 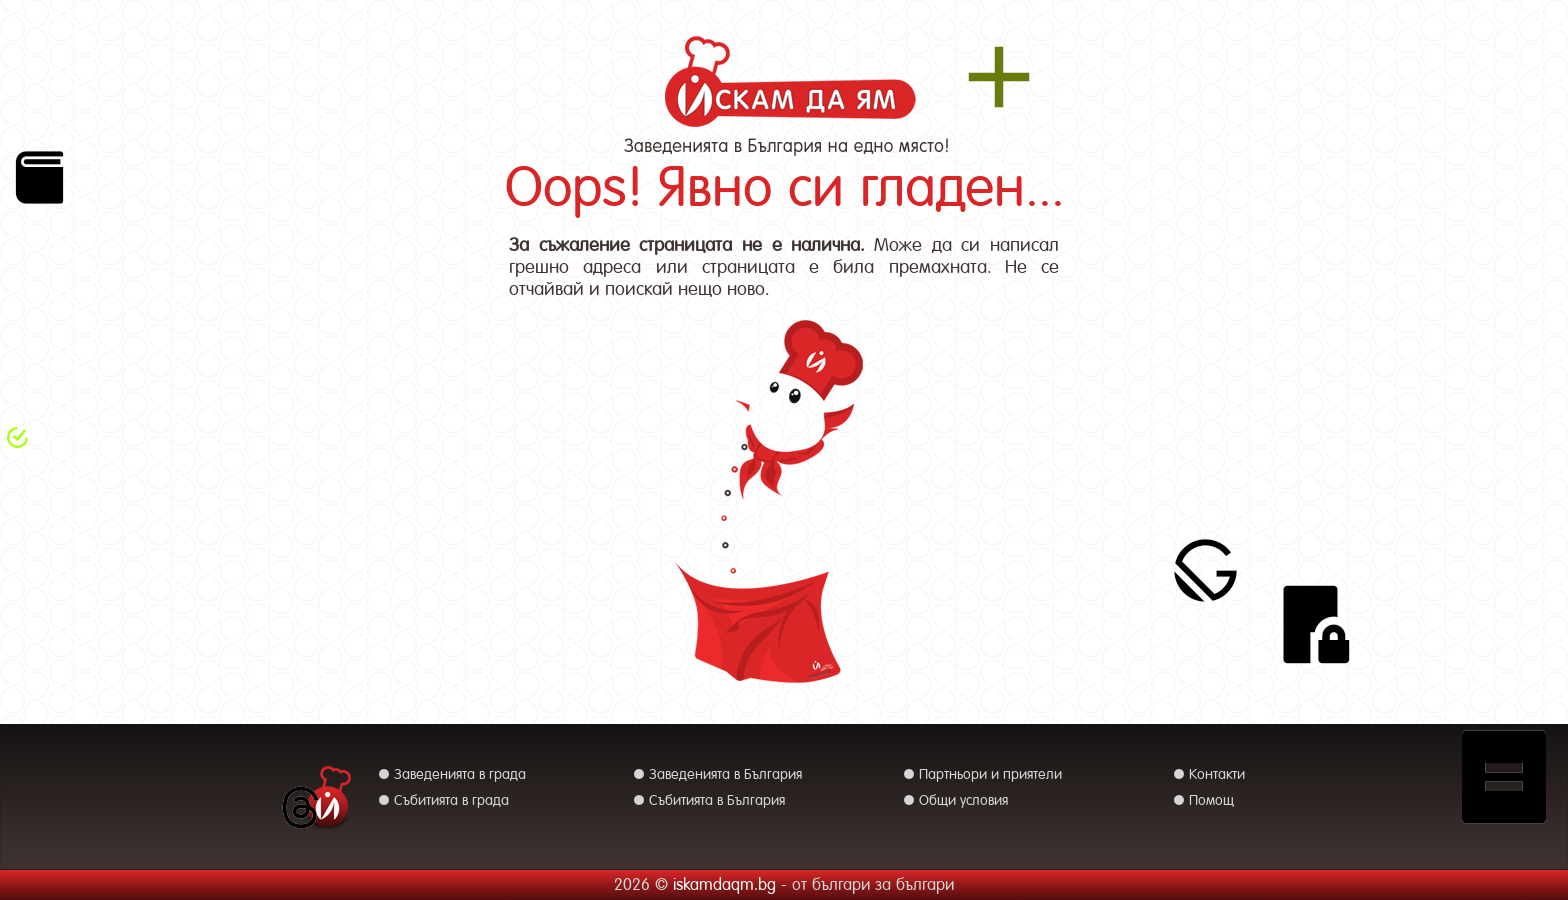 What do you see at coordinates (300, 807) in the screenshot?
I see `open the Threads app` at bounding box center [300, 807].